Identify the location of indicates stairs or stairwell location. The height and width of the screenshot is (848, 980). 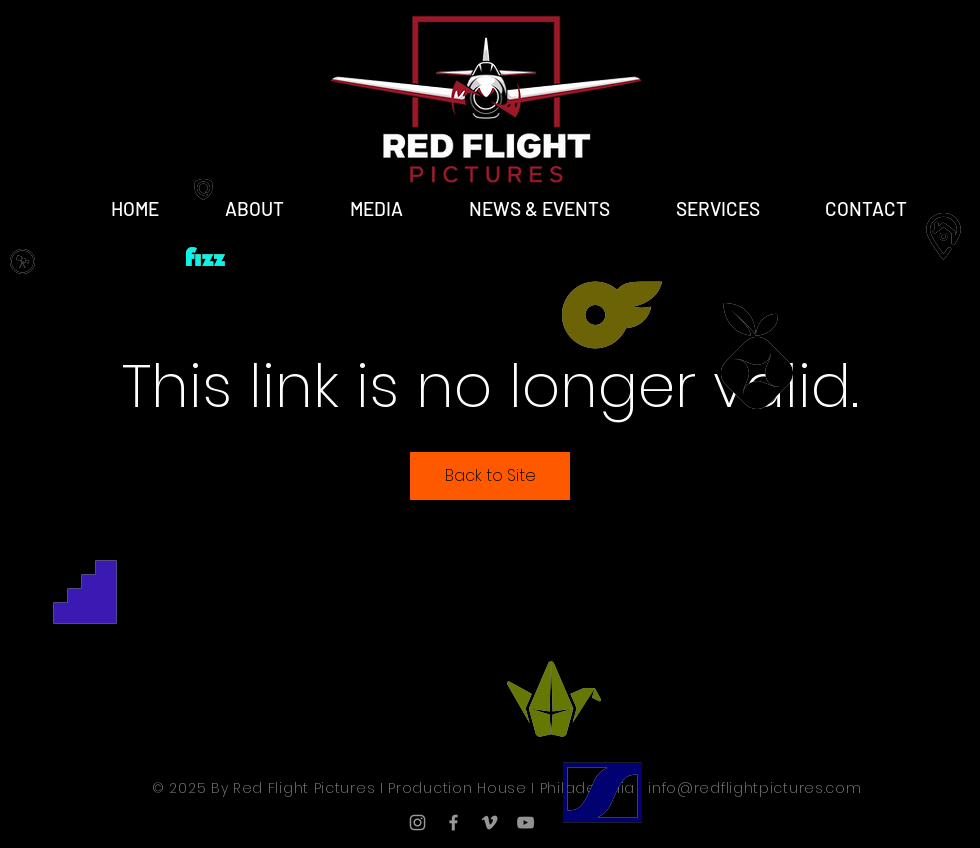
(85, 592).